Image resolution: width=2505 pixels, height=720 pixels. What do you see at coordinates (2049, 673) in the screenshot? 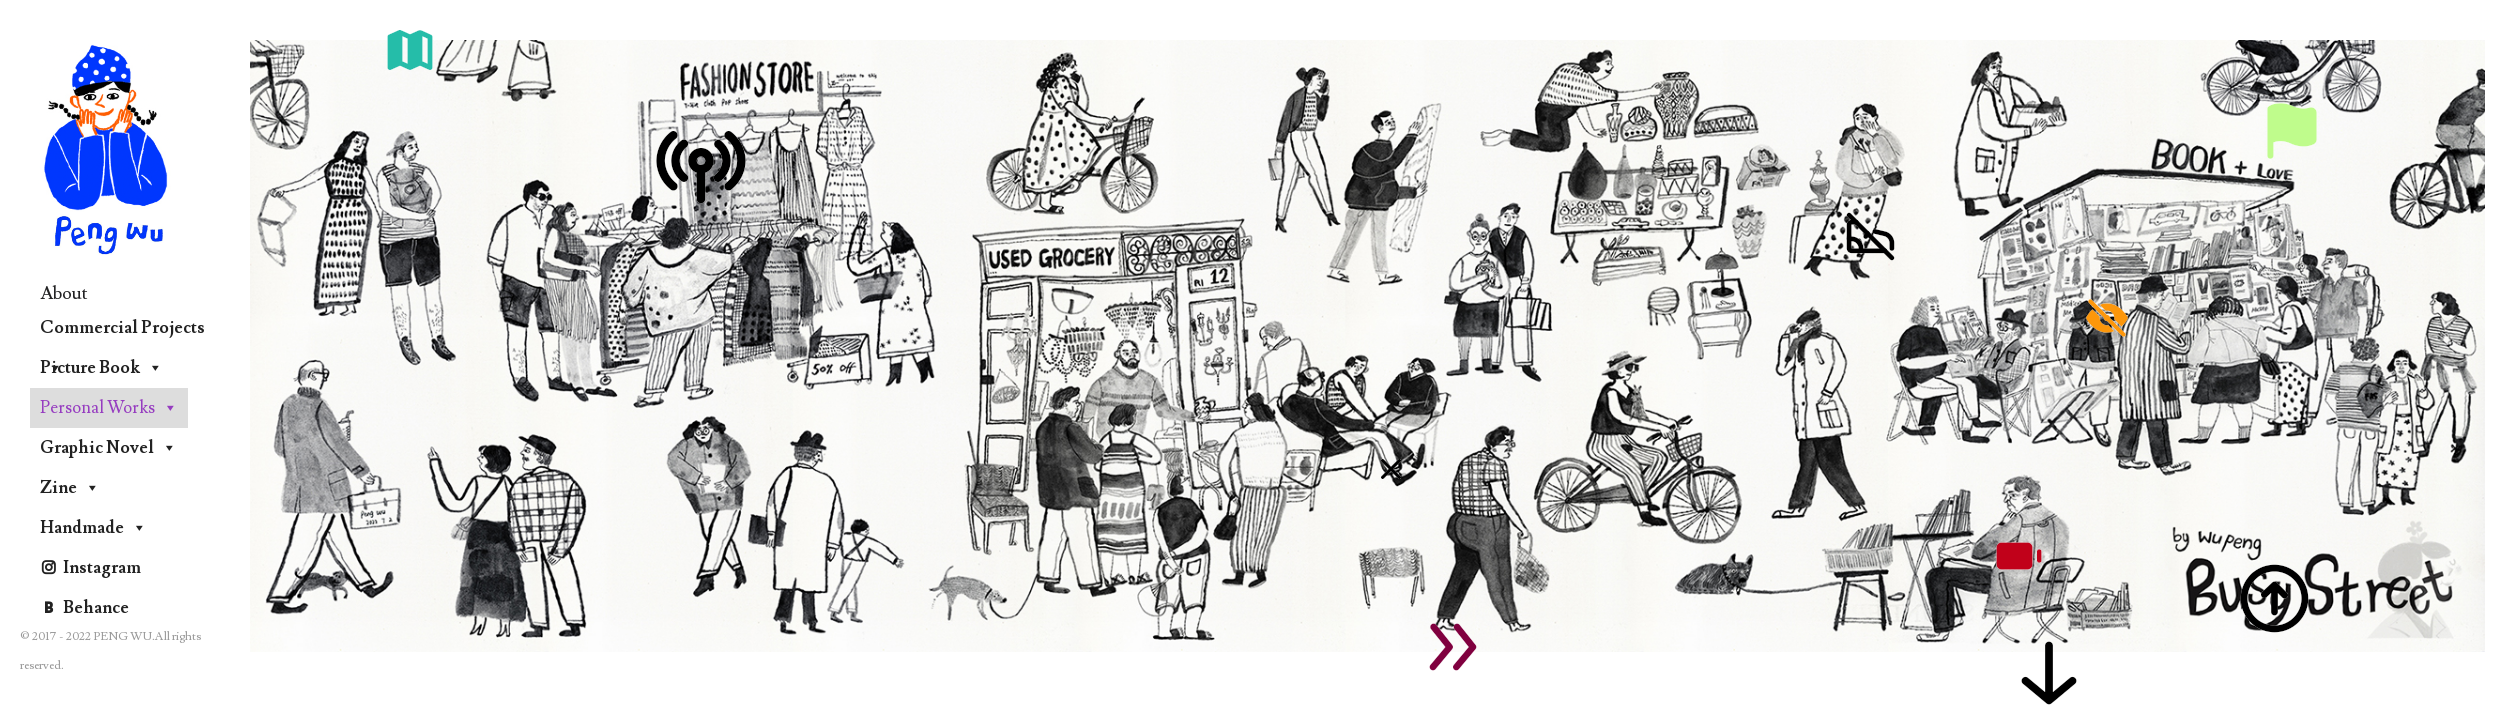
I see `scroll down or view more content` at bounding box center [2049, 673].